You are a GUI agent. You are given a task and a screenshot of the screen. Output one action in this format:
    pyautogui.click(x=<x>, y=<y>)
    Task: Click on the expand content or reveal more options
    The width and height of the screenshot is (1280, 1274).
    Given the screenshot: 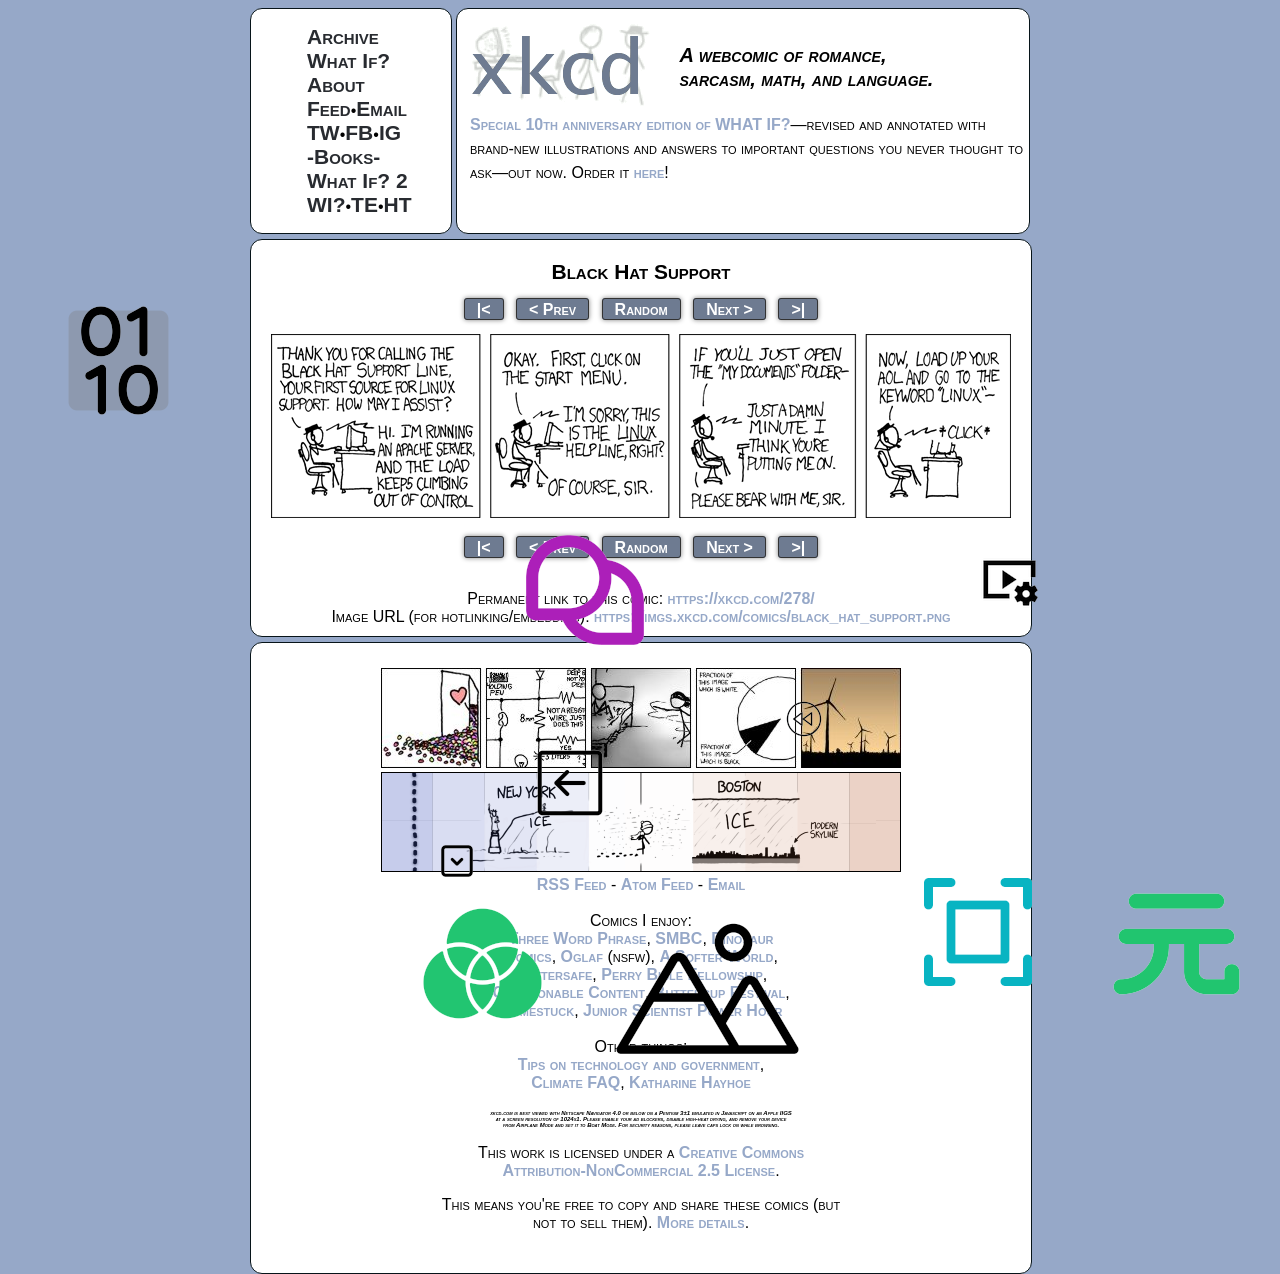 What is the action you would take?
    pyautogui.click(x=457, y=861)
    